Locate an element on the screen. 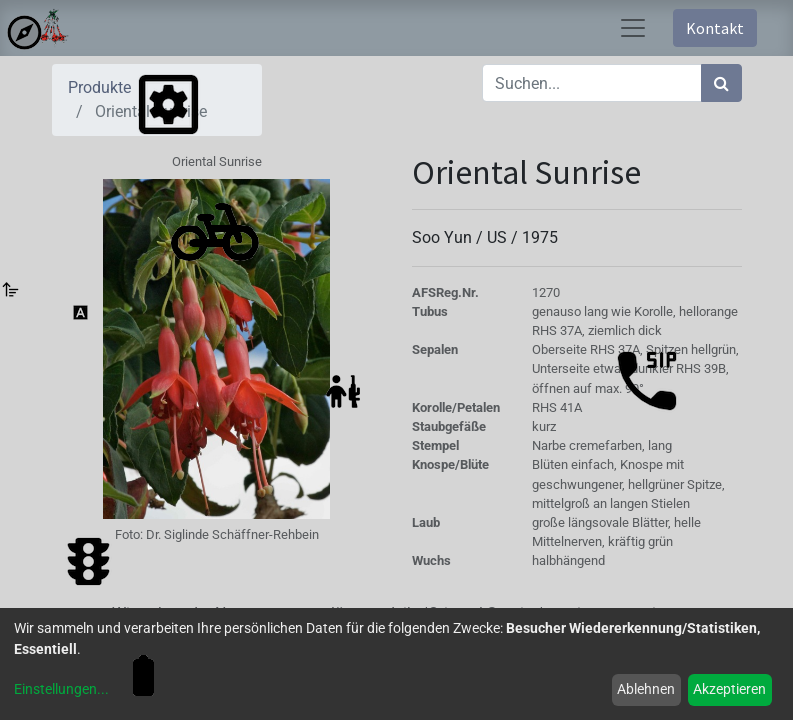 The image size is (793, 720). sort items in ascending order is located at coordinates (10, 289).